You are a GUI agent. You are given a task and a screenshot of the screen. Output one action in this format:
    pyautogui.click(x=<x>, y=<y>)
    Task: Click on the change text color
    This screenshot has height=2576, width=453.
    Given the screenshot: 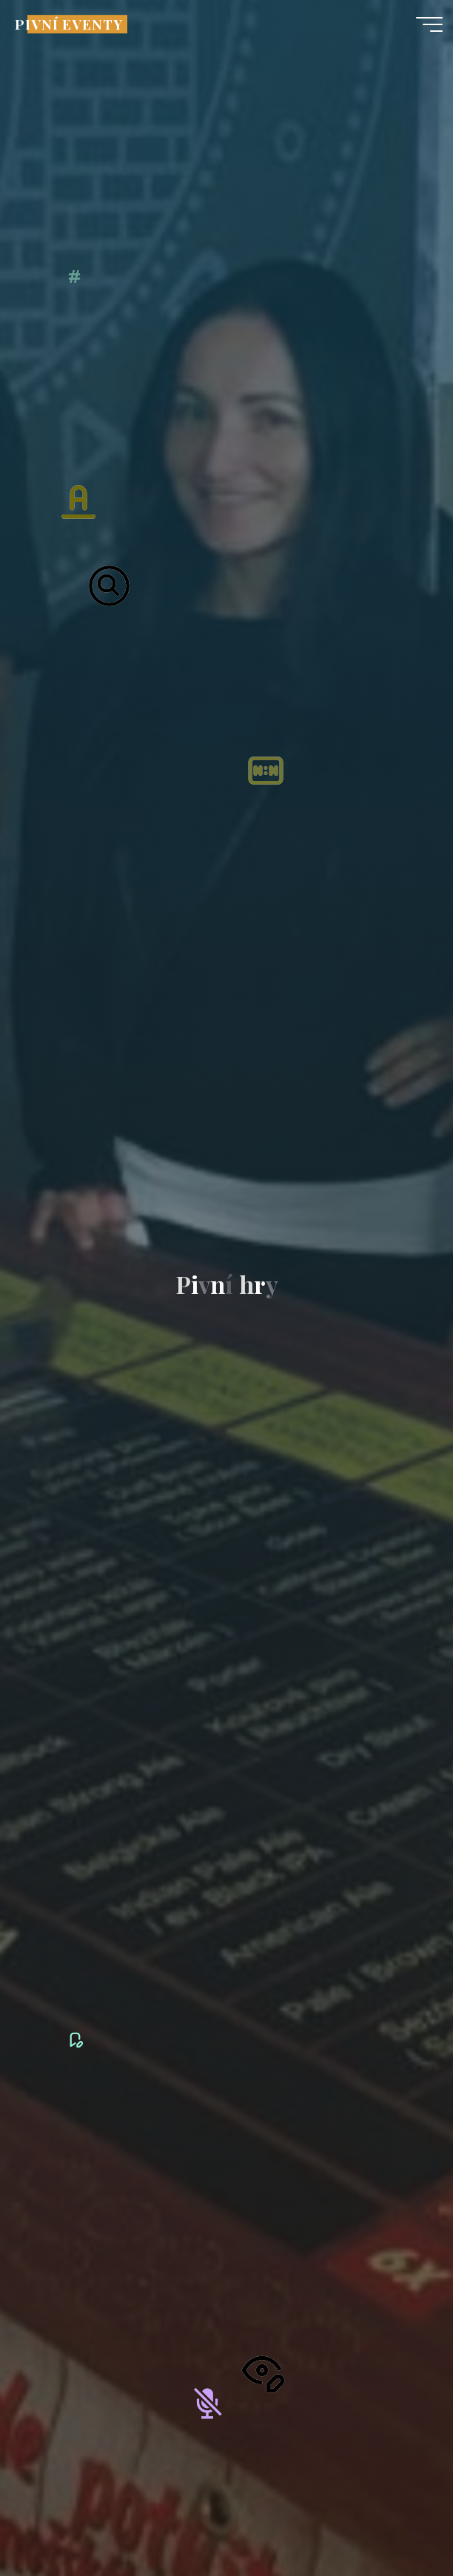 What is the action you would take?
    pyautogui.click(x=78, y=502)
    